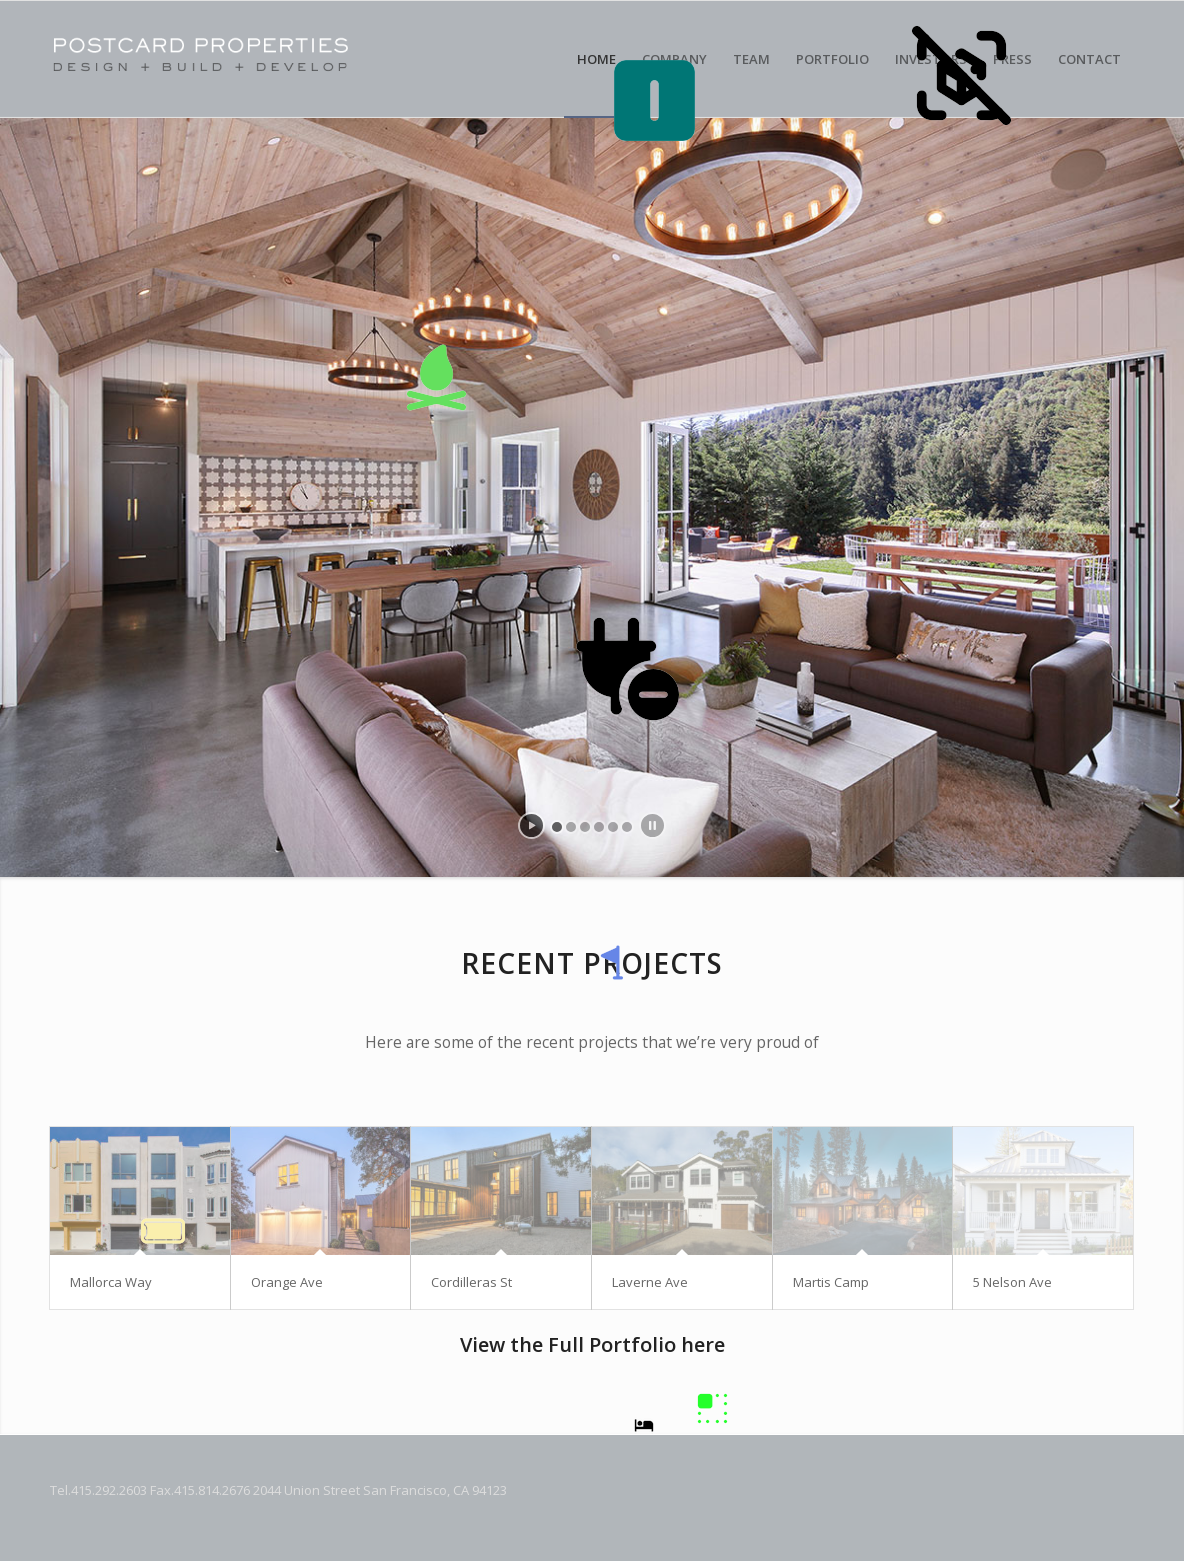  I want to click on align content to top-left corner, so click(712, 1408).